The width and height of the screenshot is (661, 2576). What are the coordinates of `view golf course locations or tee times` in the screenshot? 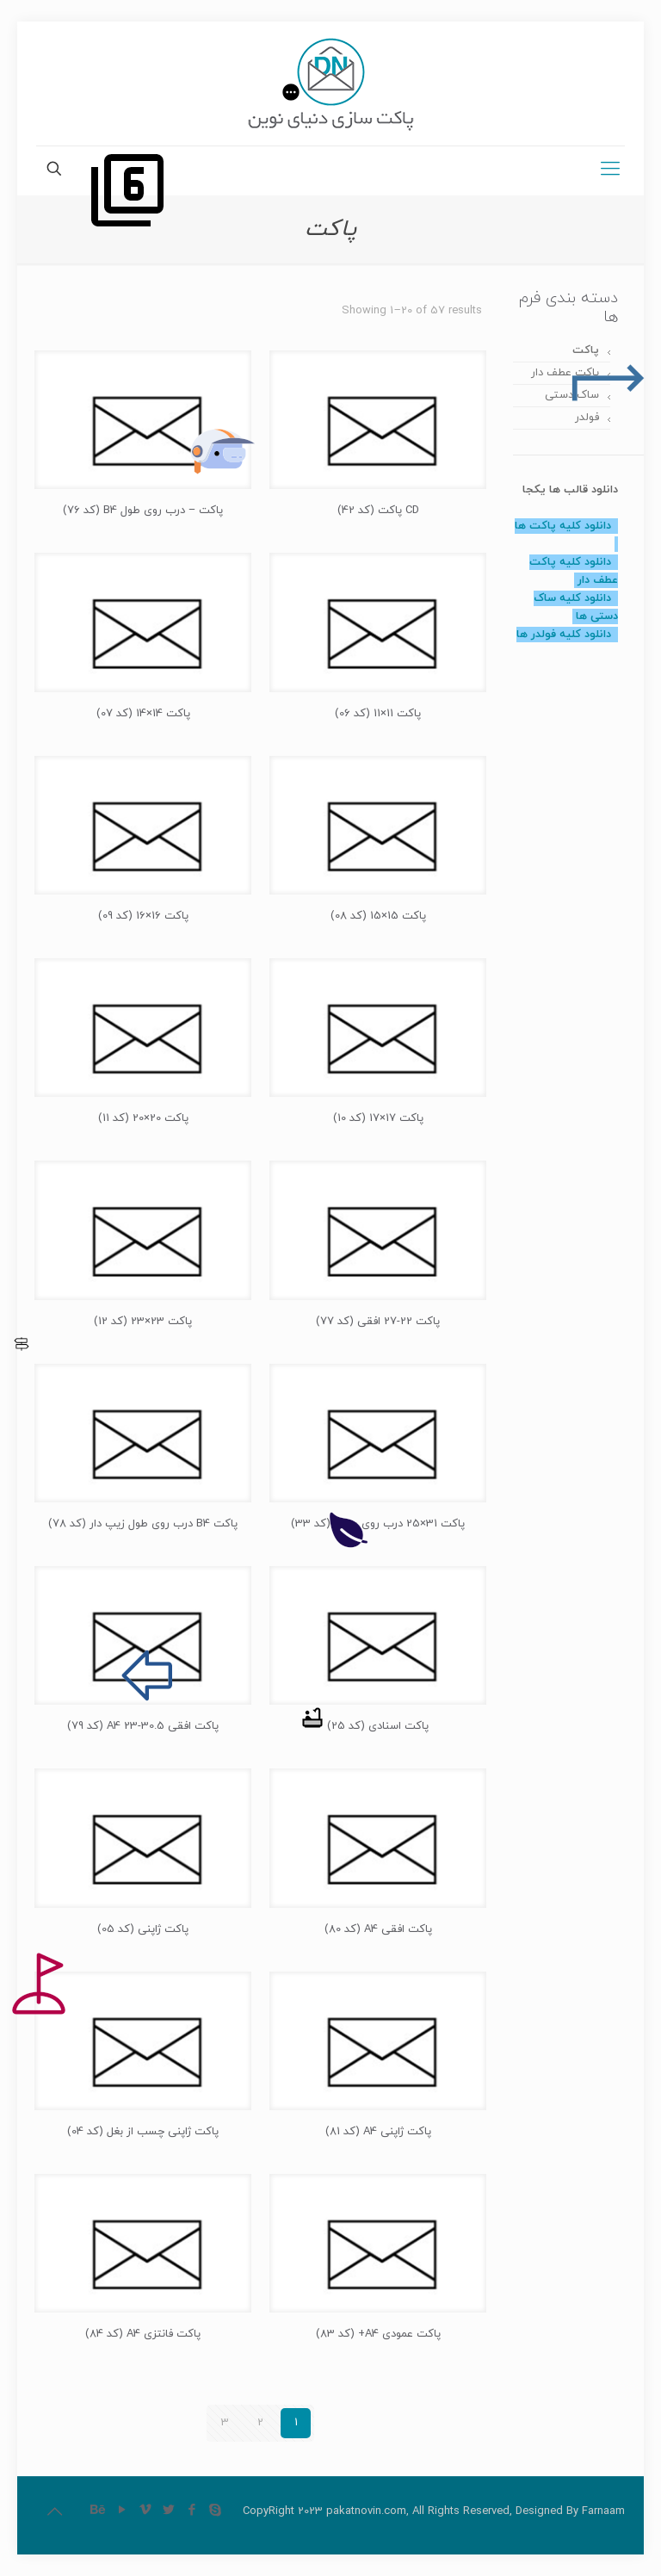 It's located at (39, 1984).